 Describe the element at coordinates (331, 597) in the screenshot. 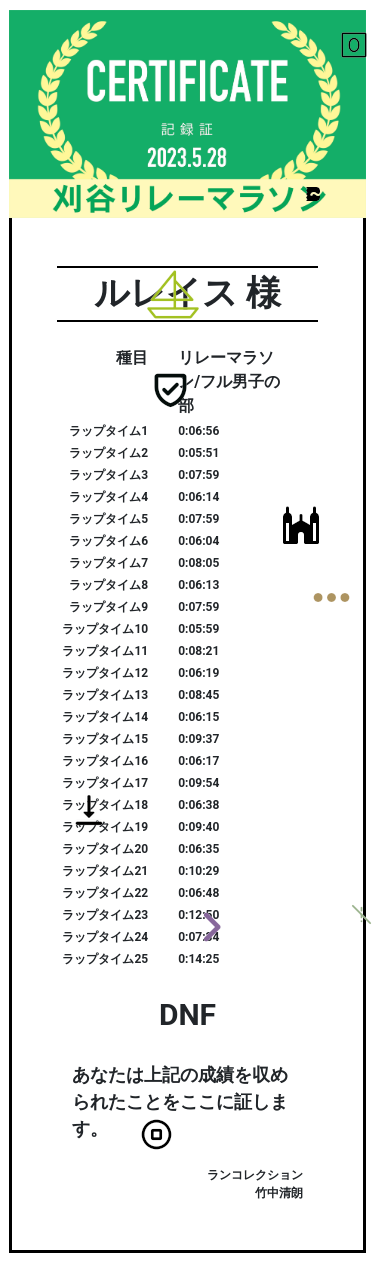

I see `access more options or actions` at that location.